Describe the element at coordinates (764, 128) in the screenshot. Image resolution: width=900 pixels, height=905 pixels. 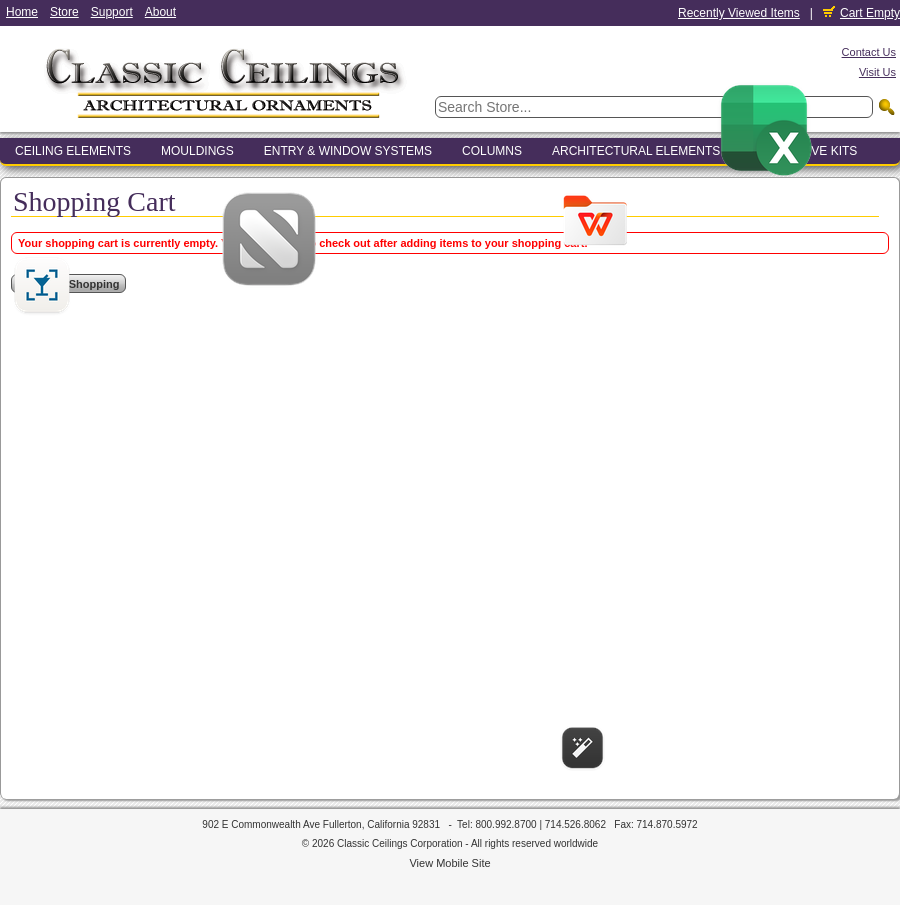
I see `open Microsoft Excel` at that location.